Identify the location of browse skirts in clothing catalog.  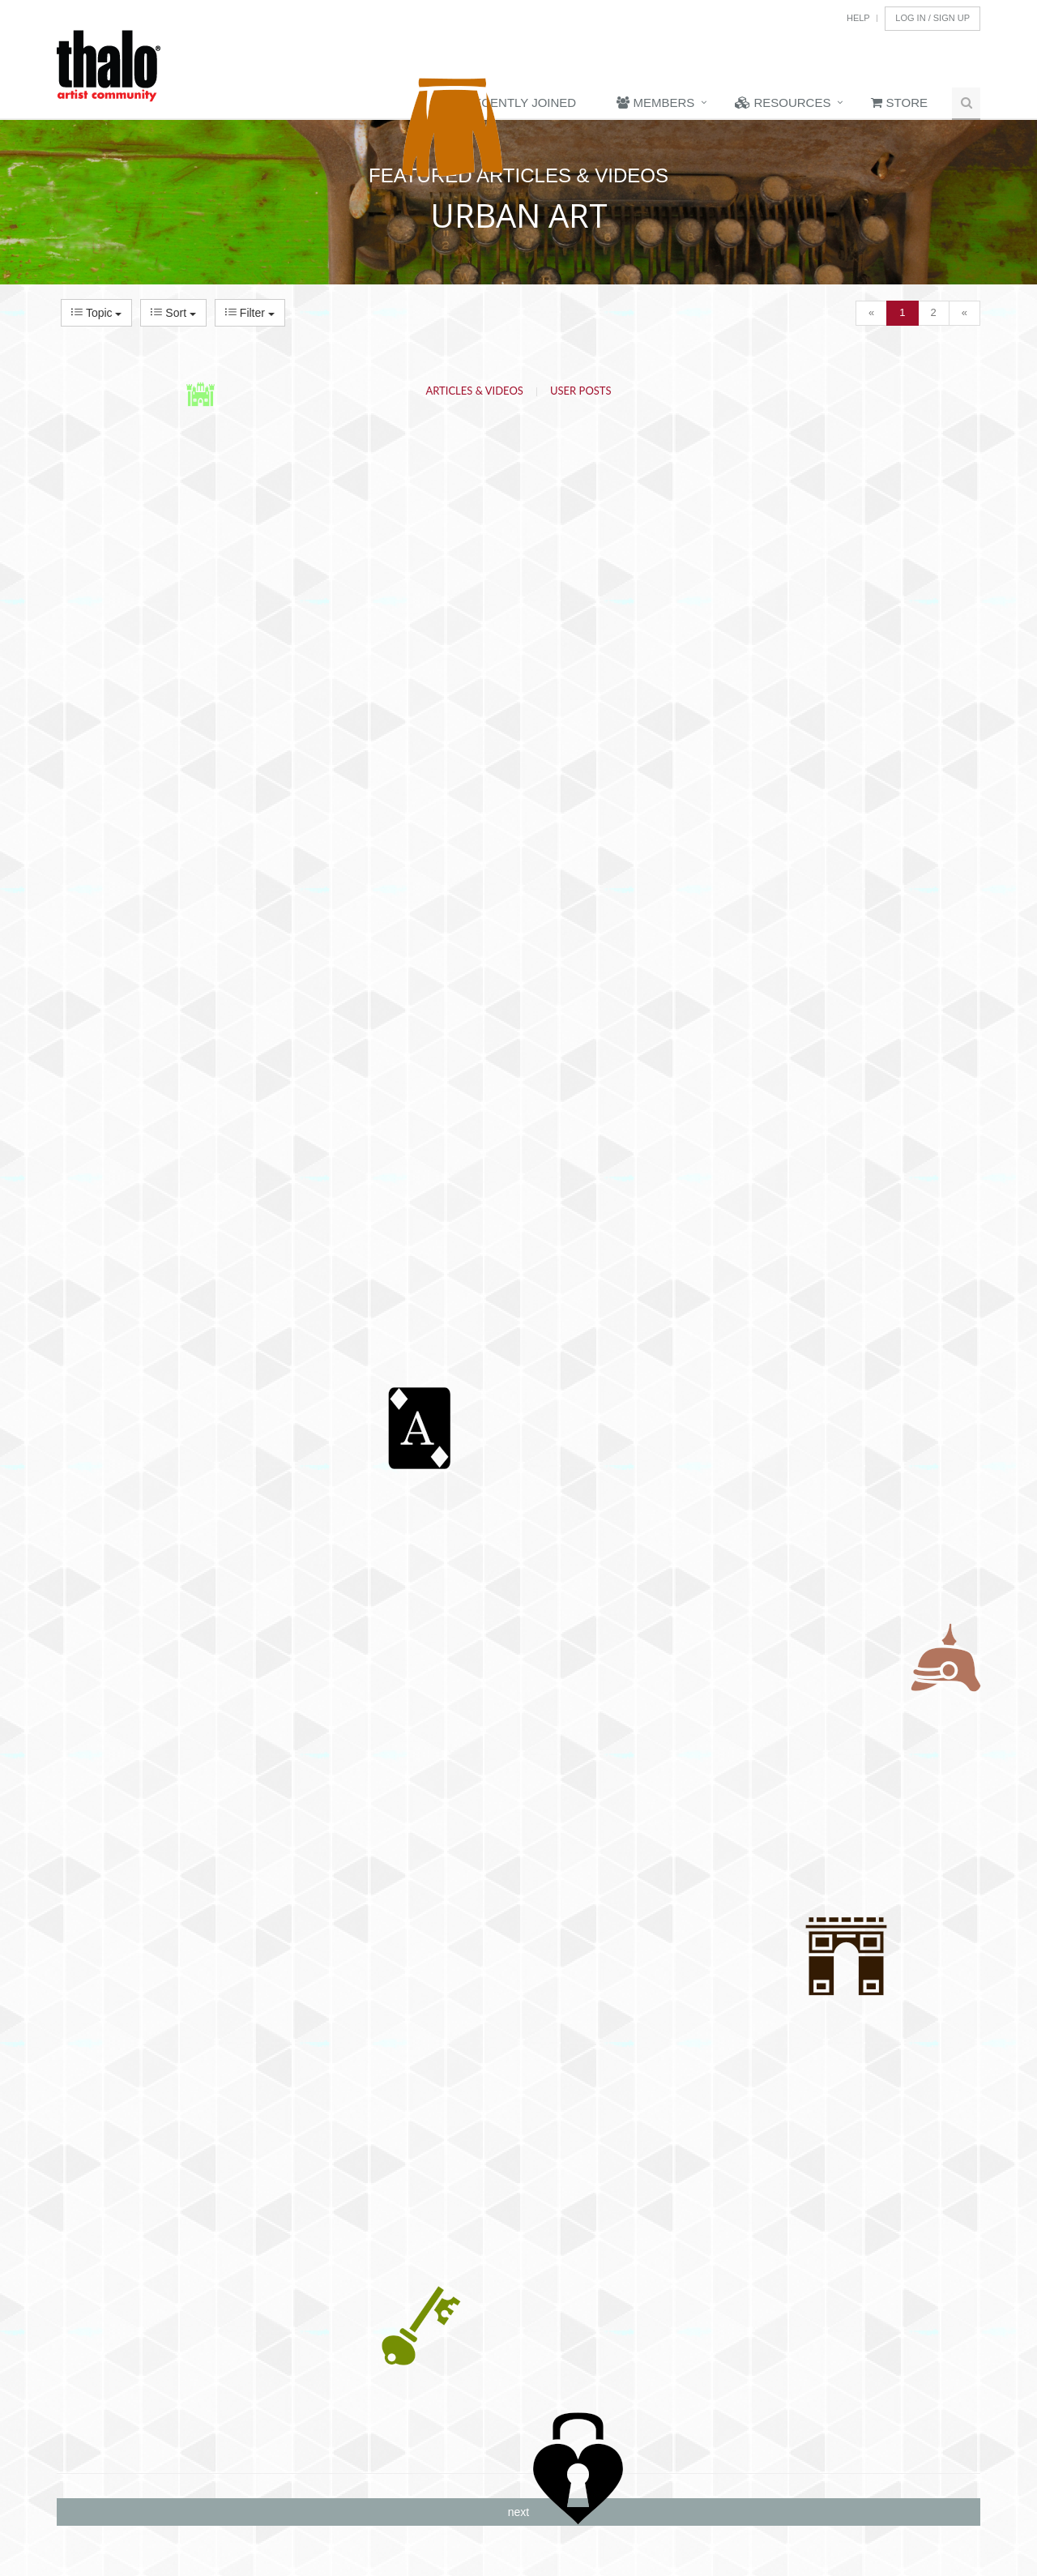
(452, 127).